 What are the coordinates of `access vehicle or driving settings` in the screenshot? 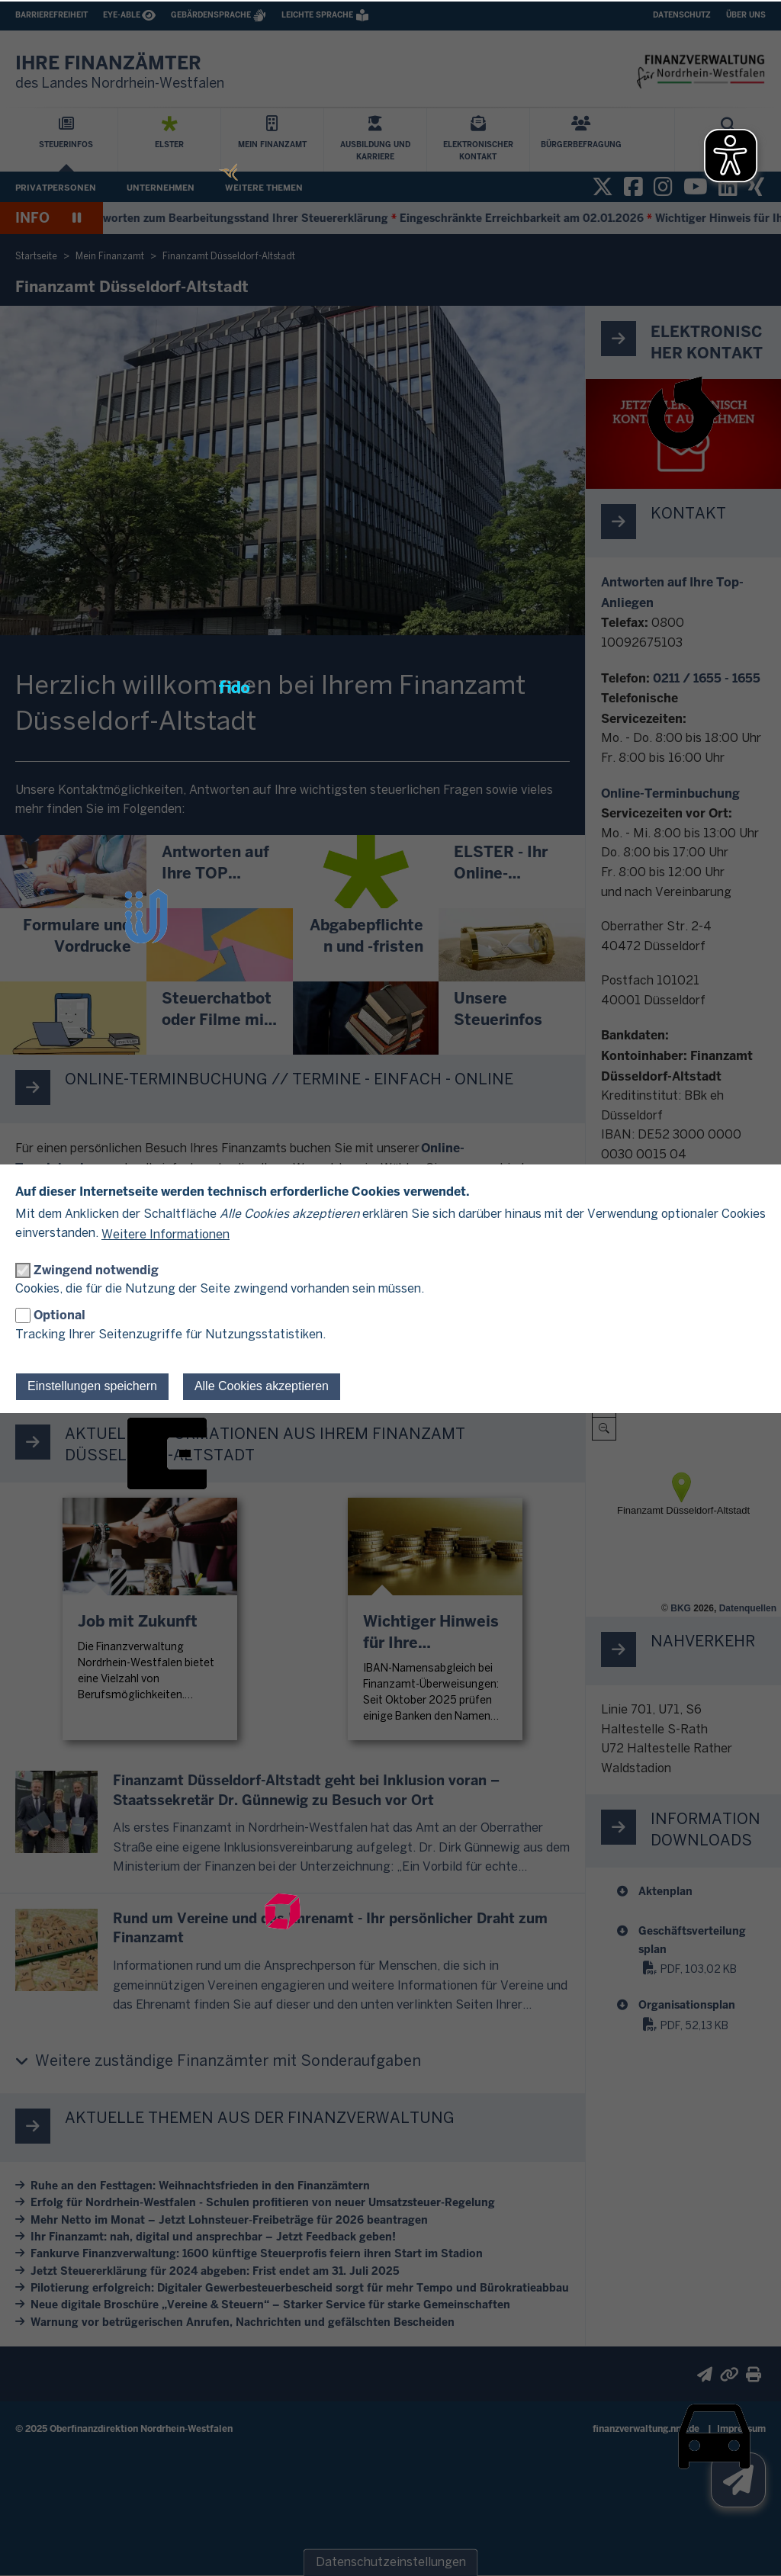 It's located at (714, 2433).